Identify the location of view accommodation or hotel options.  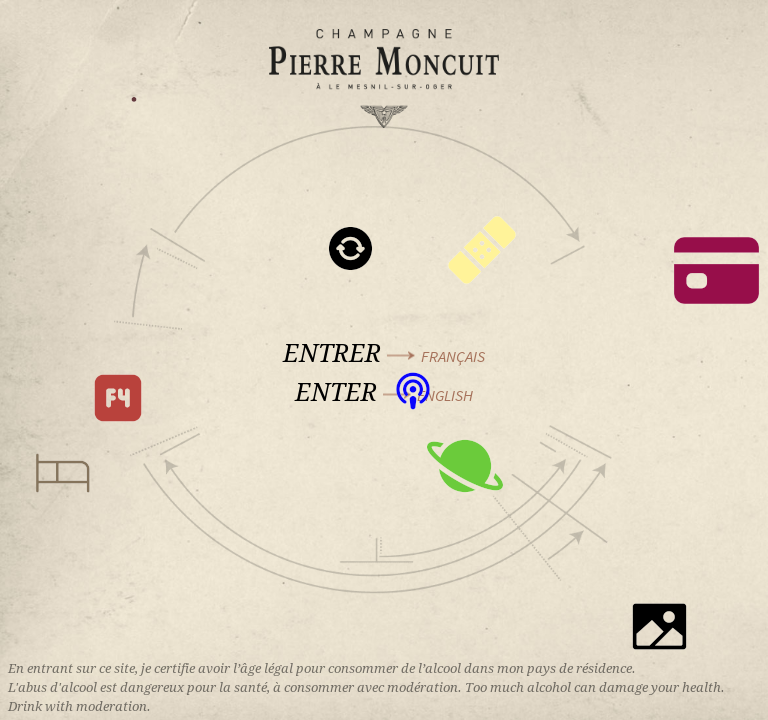
(61, 473).